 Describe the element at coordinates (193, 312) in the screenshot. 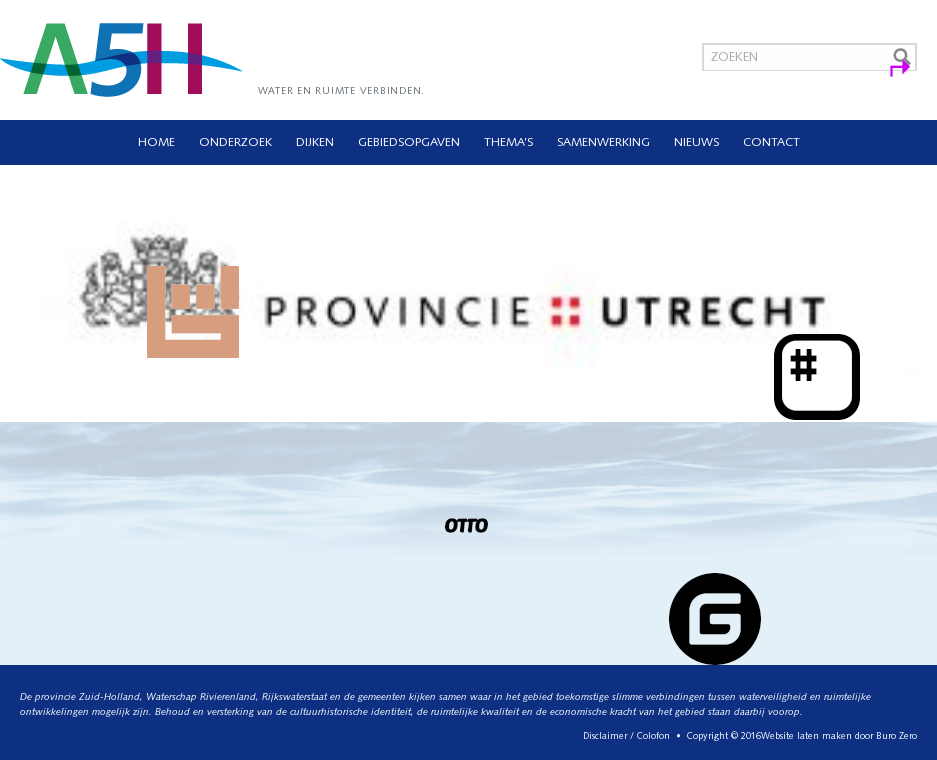

I see `open the Bandsintown app` at that location.